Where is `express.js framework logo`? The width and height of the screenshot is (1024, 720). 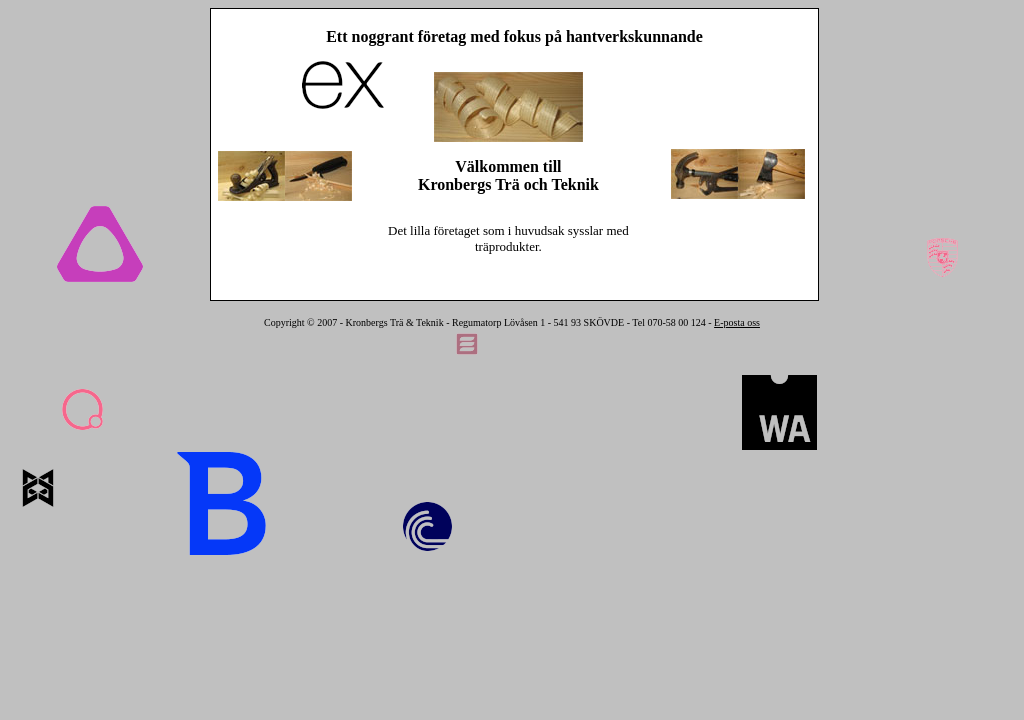 express.js framework logo is located at coordinates (343, 85).